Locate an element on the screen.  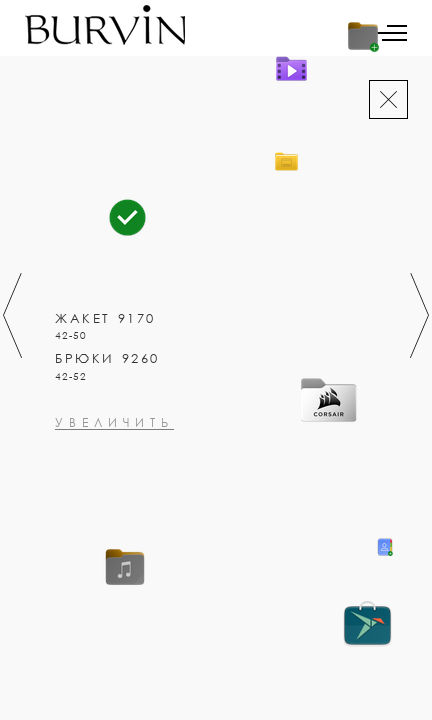
open your music folder is located at coordinates (125, 567).